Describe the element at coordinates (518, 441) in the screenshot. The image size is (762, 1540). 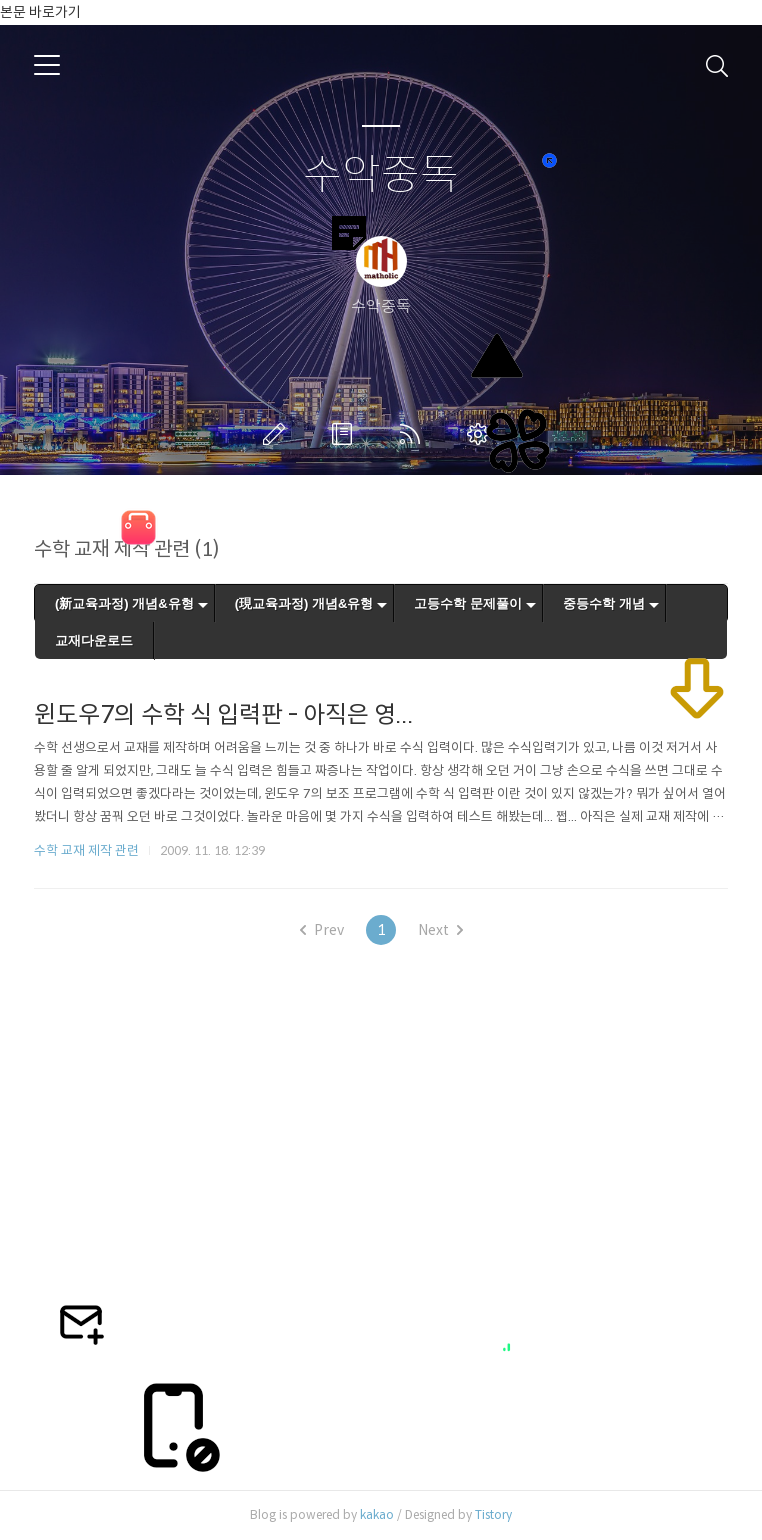
I see `link to 4chan website or community` at that location.